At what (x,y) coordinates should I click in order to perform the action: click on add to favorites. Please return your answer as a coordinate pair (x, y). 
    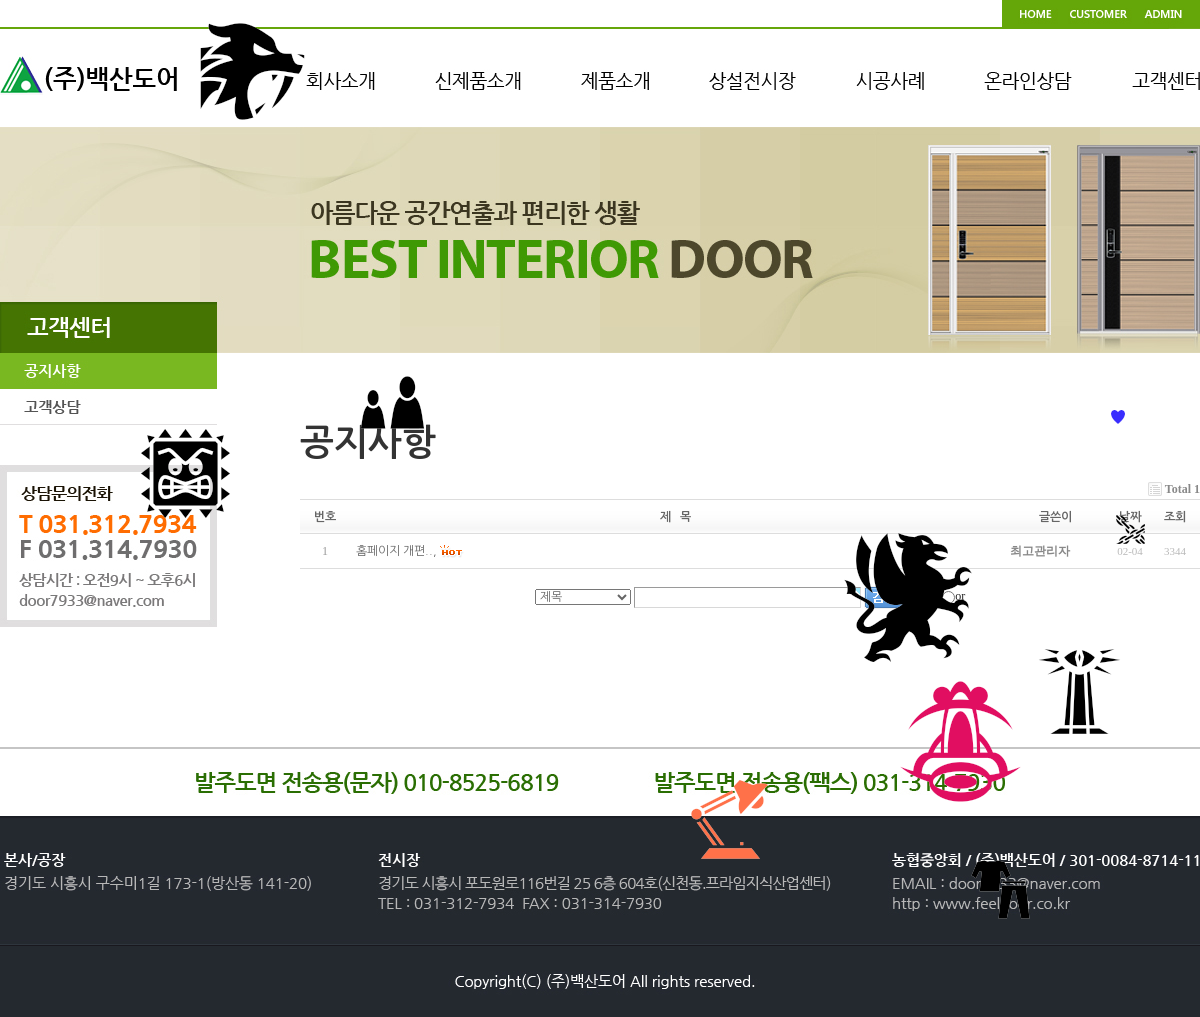
    Looking at the image, I should click on (1118, 417).